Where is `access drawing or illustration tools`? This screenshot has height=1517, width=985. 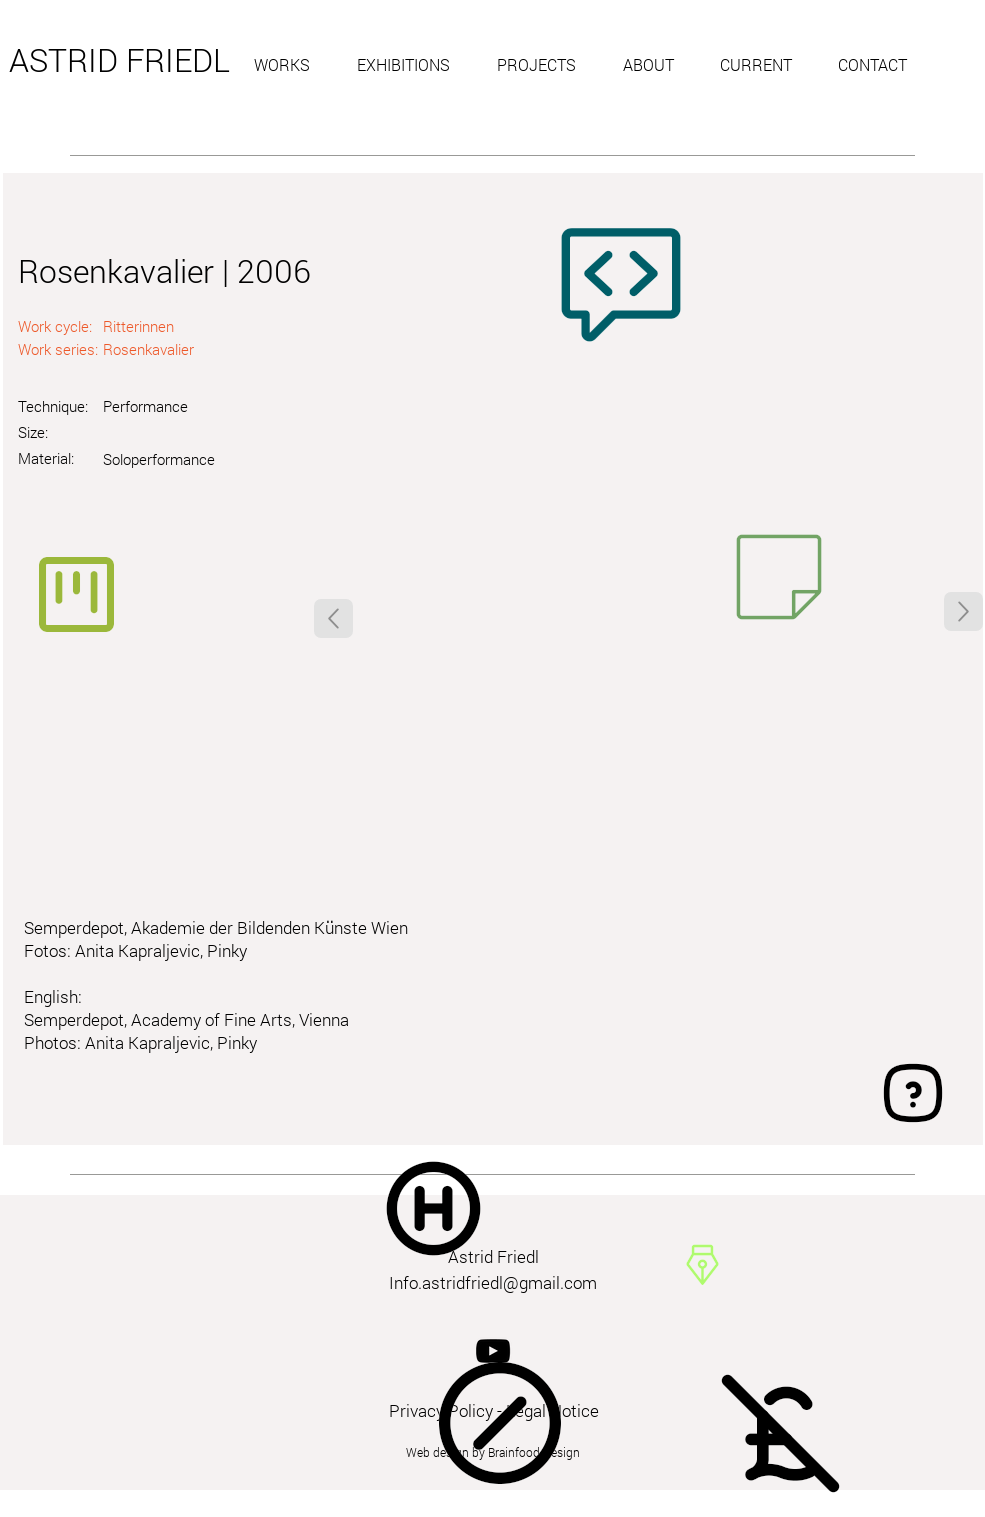
access drawing or illustration tools is located at coordinates (702, 1263).